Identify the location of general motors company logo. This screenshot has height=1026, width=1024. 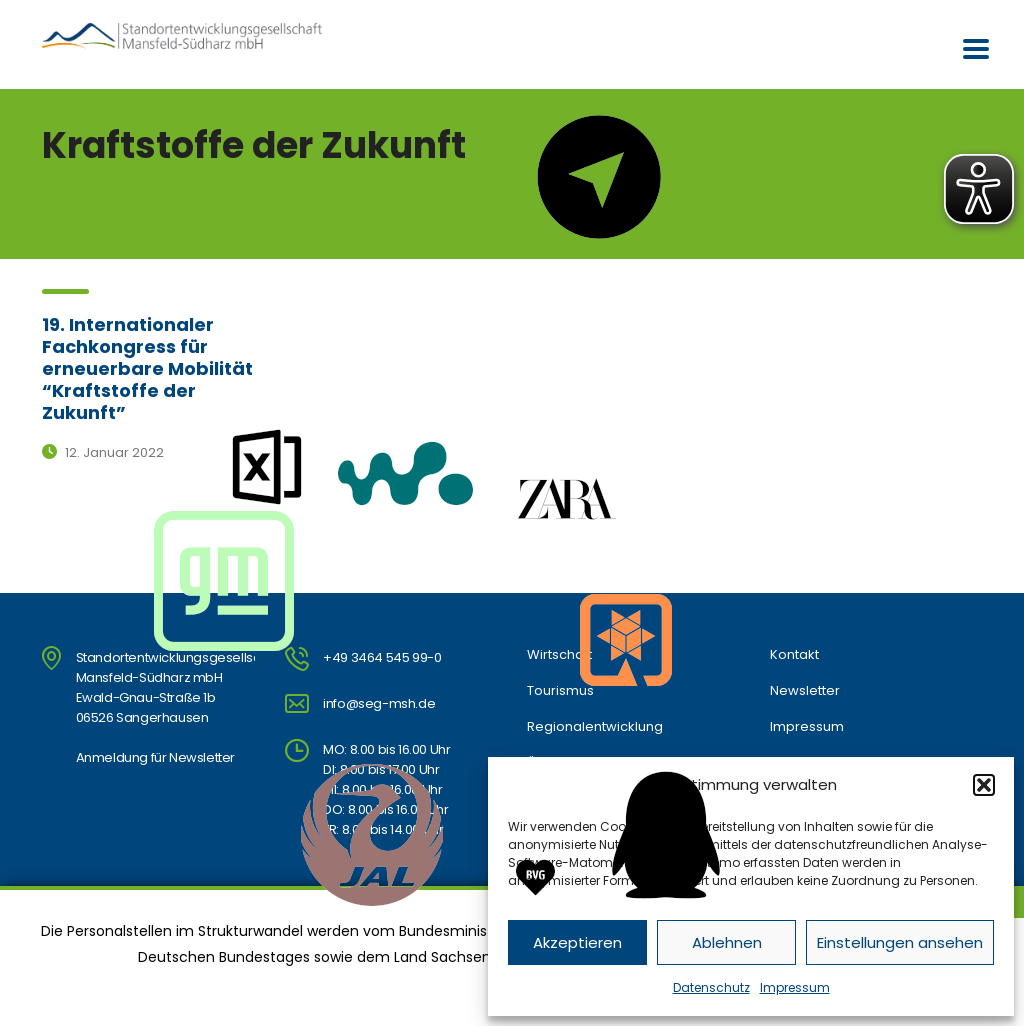
(224, 581).